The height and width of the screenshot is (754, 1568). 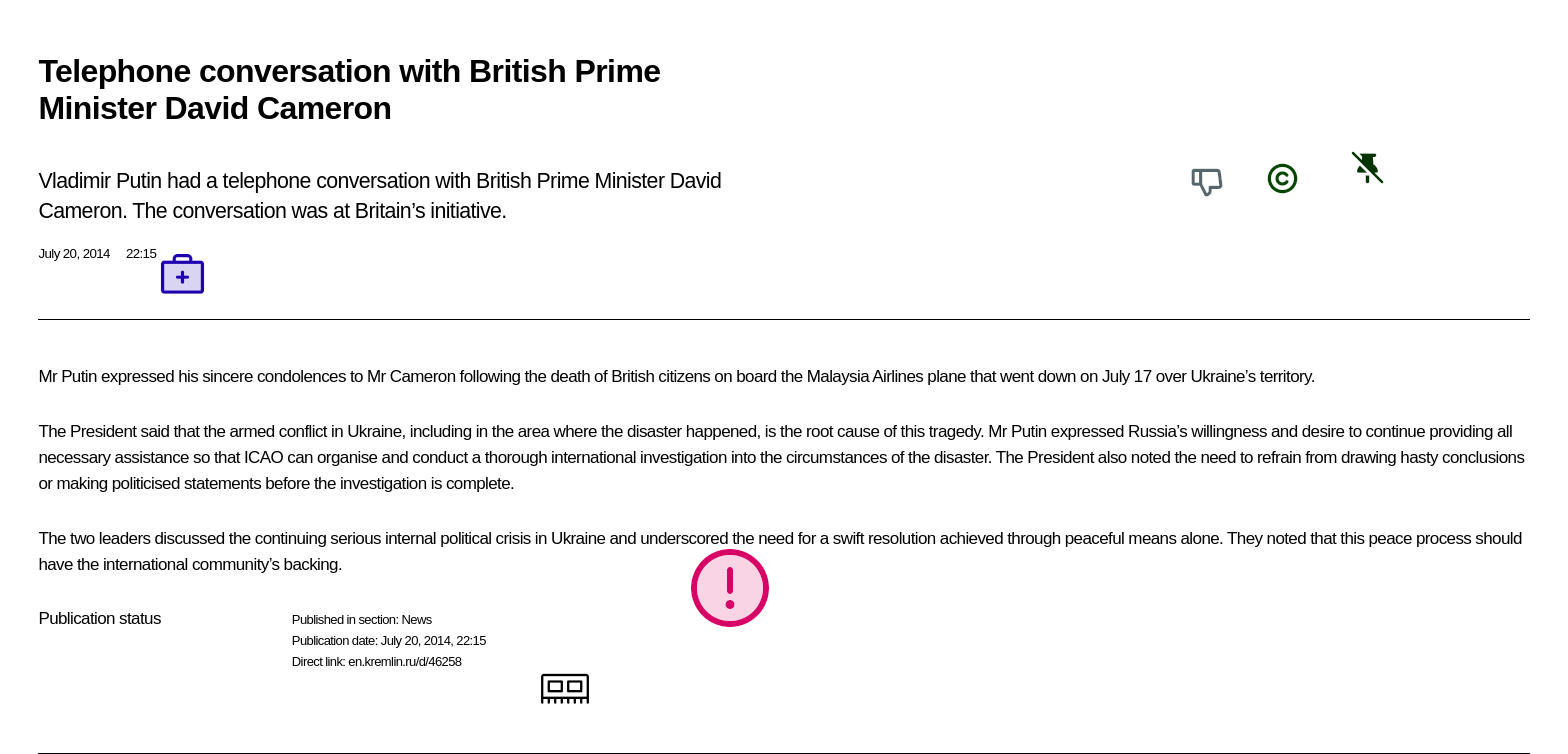 I want to click on access medical or health resources, so click(x=182, y=275).